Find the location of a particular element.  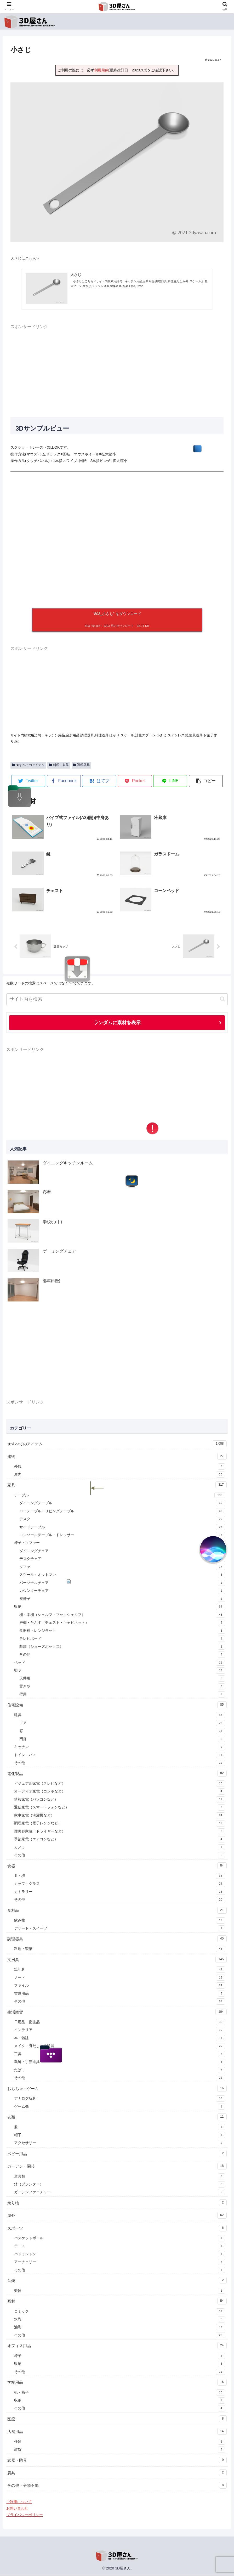

access your desktop folder is located at coordinates (197, 448).